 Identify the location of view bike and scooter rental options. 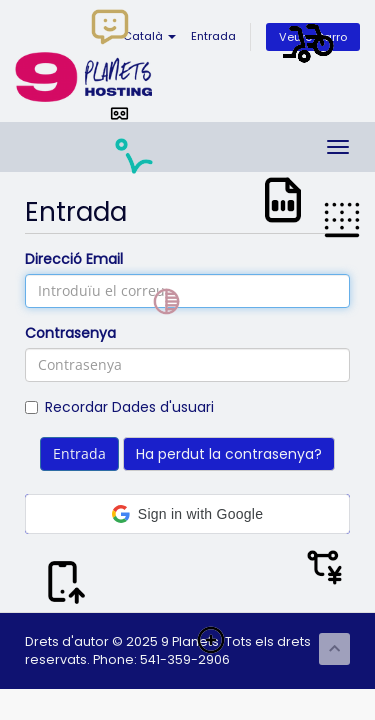
(308, 43).